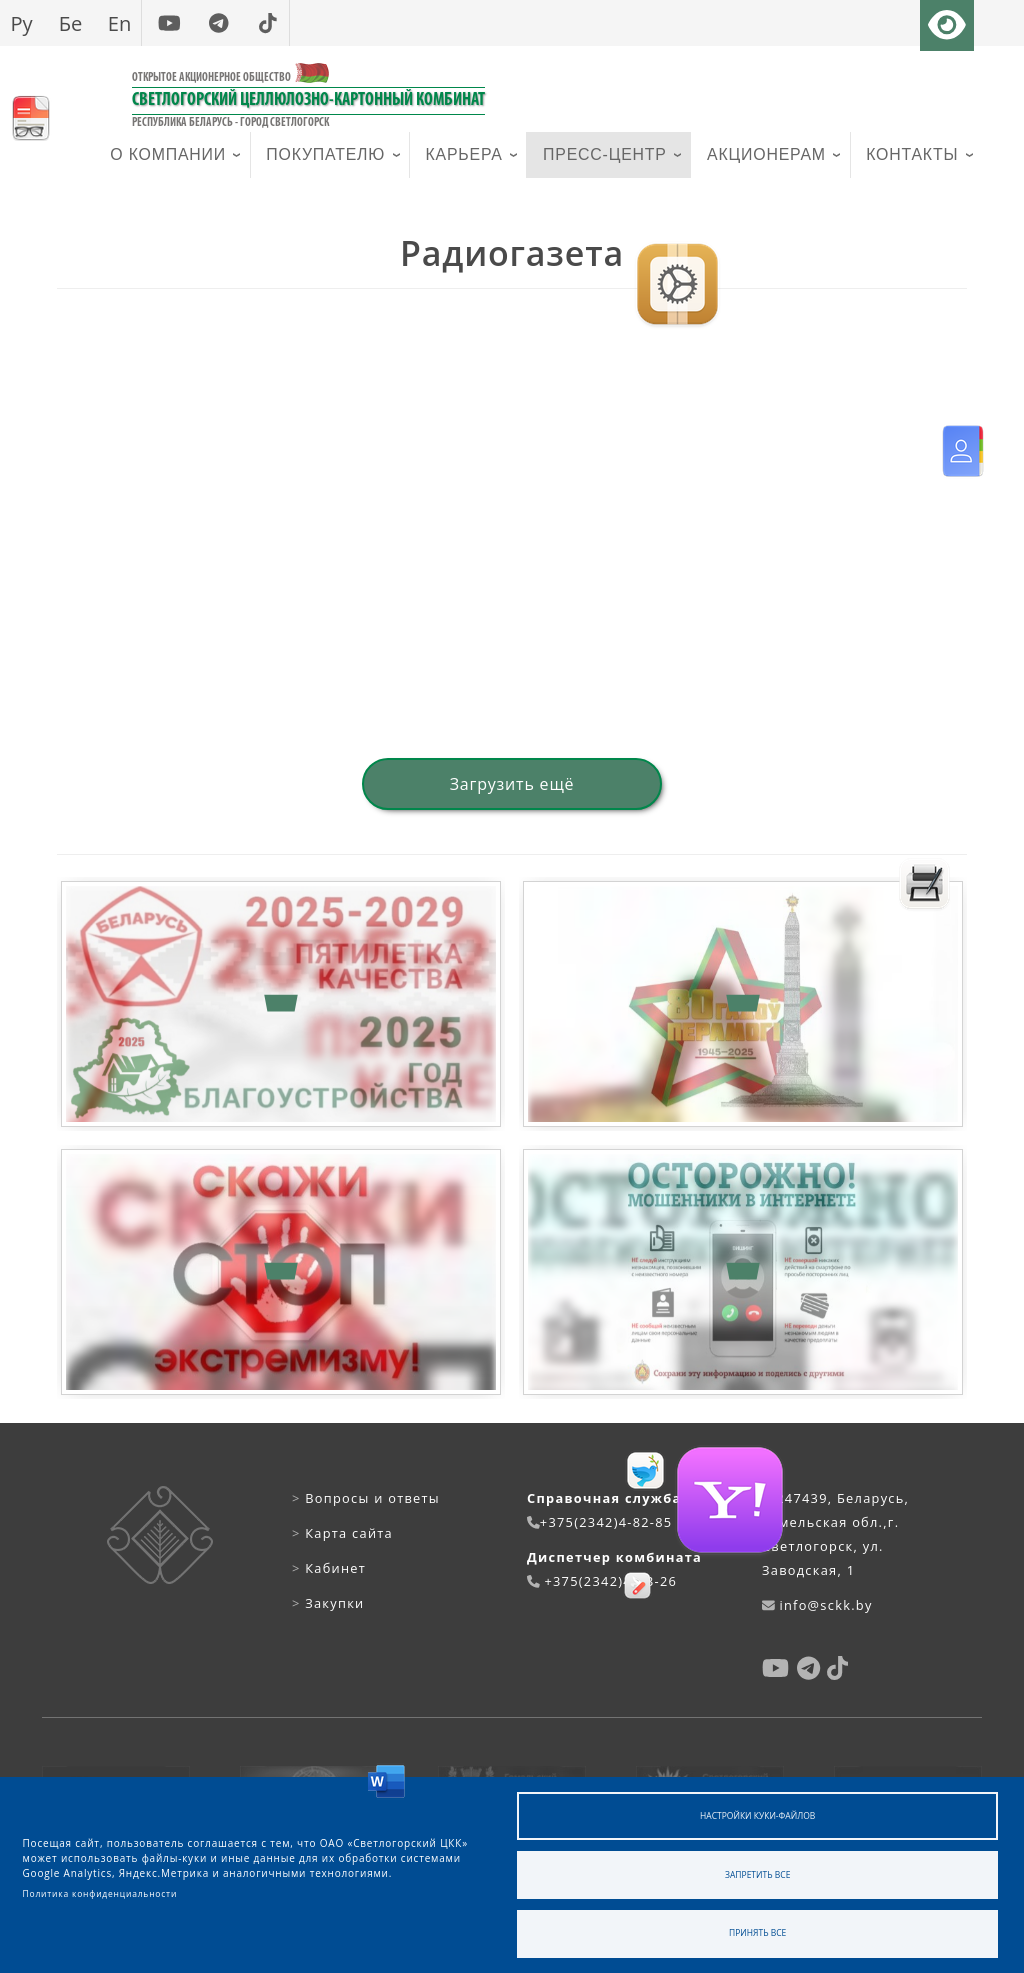 The height and width of the screenshot is (1973, 1024). Describe the element at coordinates (730, 1500) in the screenshot. I see `open Yahoo web app` at that location.